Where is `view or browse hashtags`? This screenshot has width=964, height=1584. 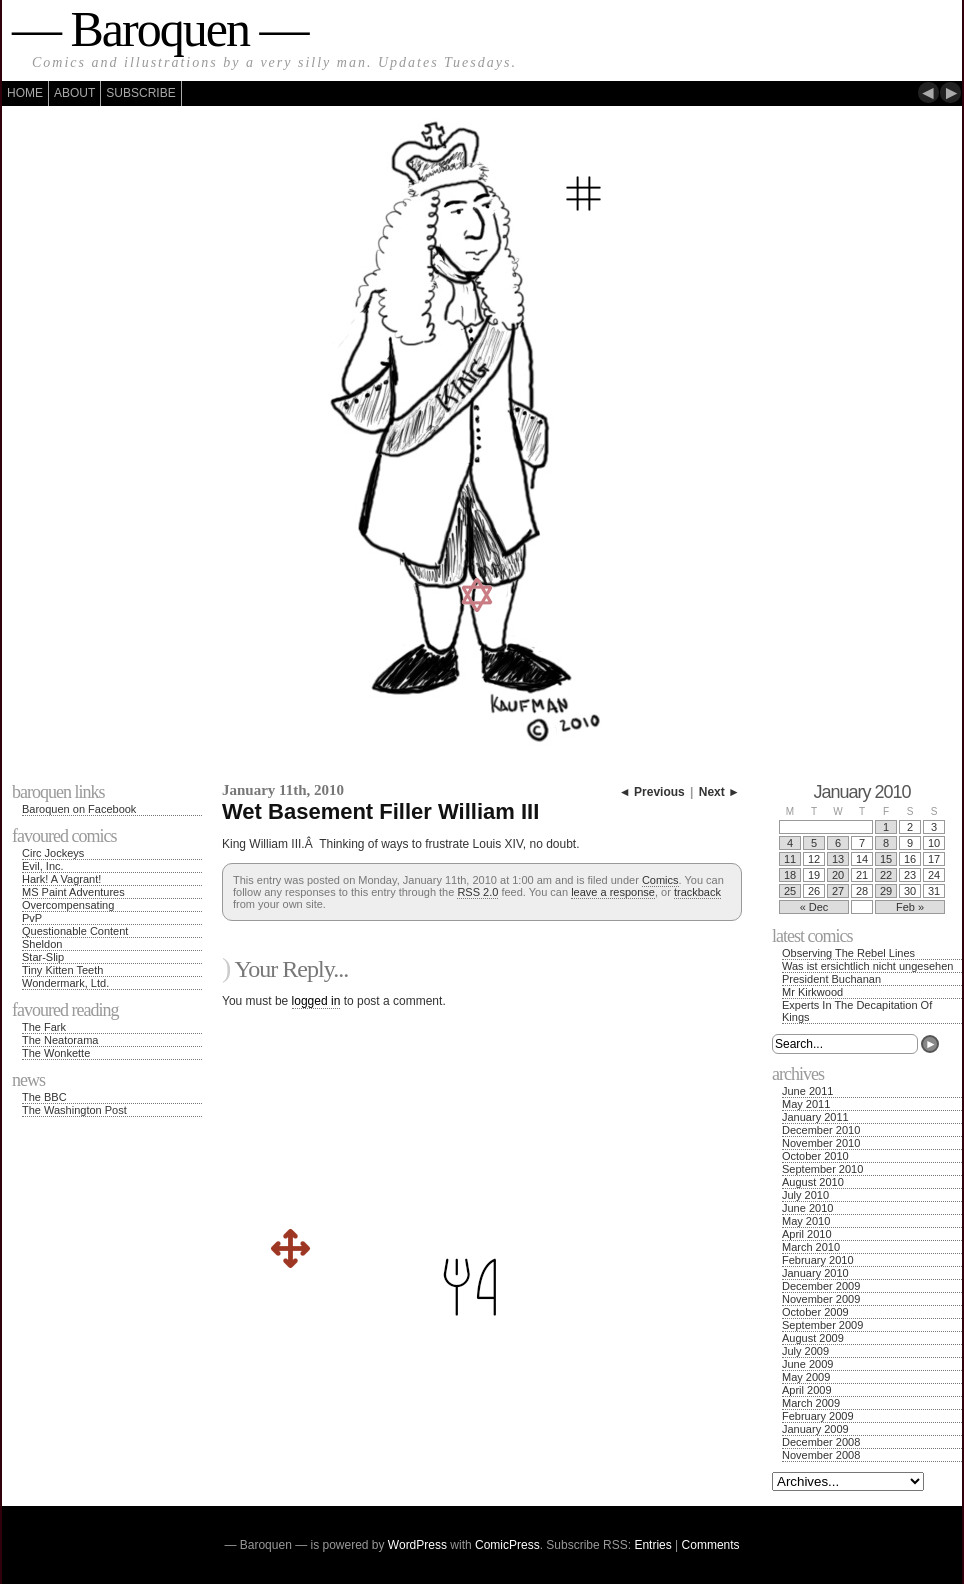
view or browse hashtags is located at coordinates (583, 193).